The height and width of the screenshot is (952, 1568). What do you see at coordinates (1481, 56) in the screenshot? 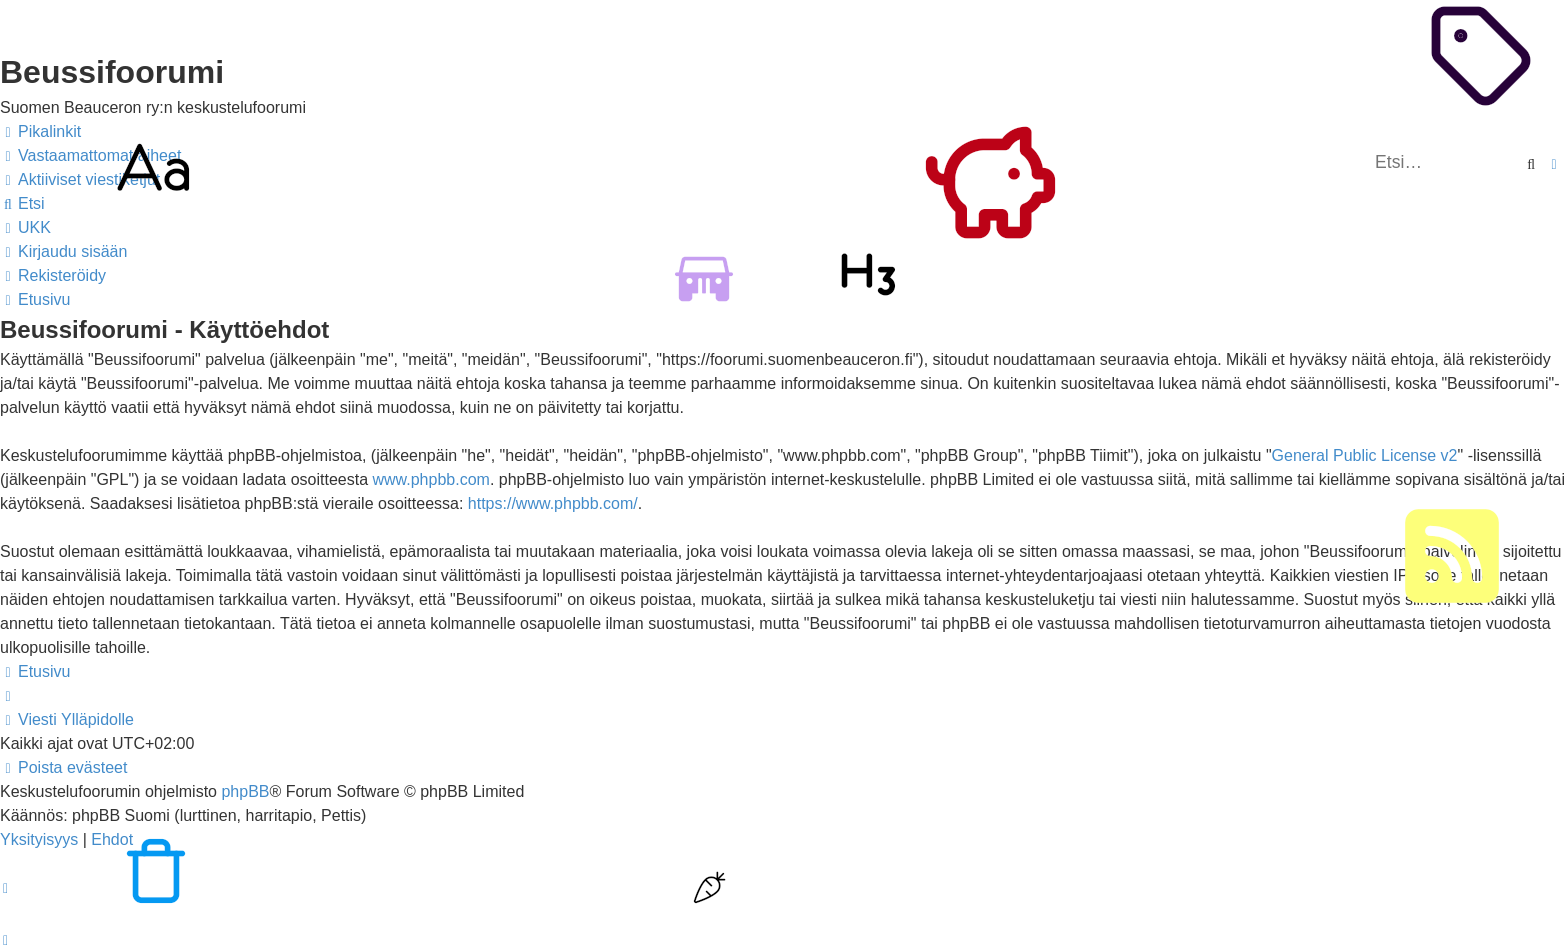
I see `add or manage tags for an item` at bounding box center [1481, 56].